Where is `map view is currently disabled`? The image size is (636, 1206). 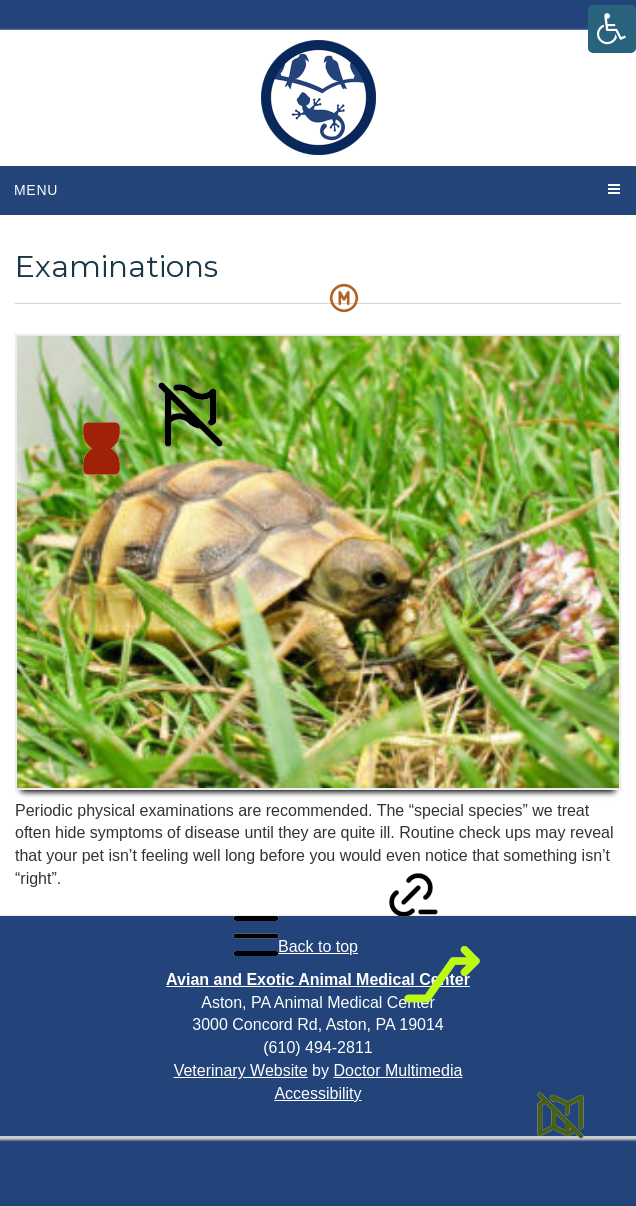
map view is currently disabled is located at coordinates (560, 1115).